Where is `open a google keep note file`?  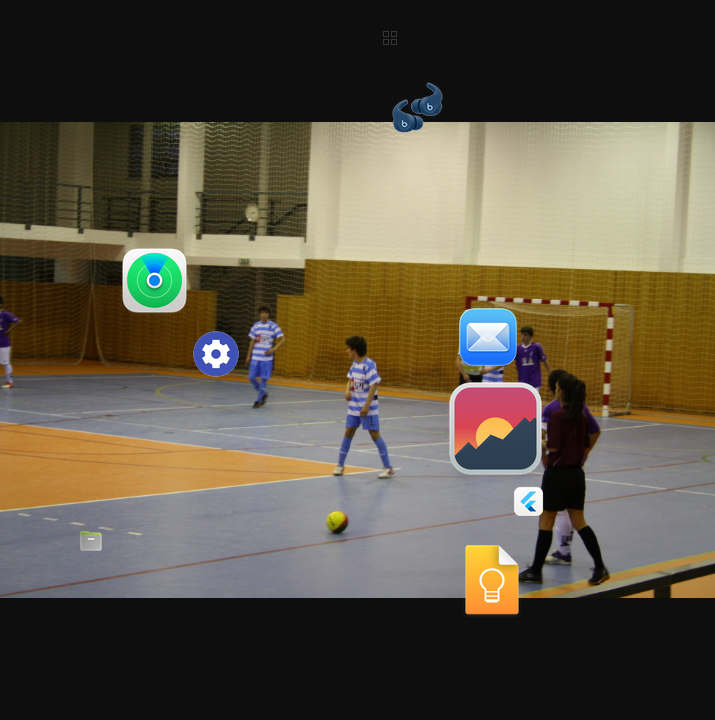
open a google keep note file is located at coordinates (492, 581).